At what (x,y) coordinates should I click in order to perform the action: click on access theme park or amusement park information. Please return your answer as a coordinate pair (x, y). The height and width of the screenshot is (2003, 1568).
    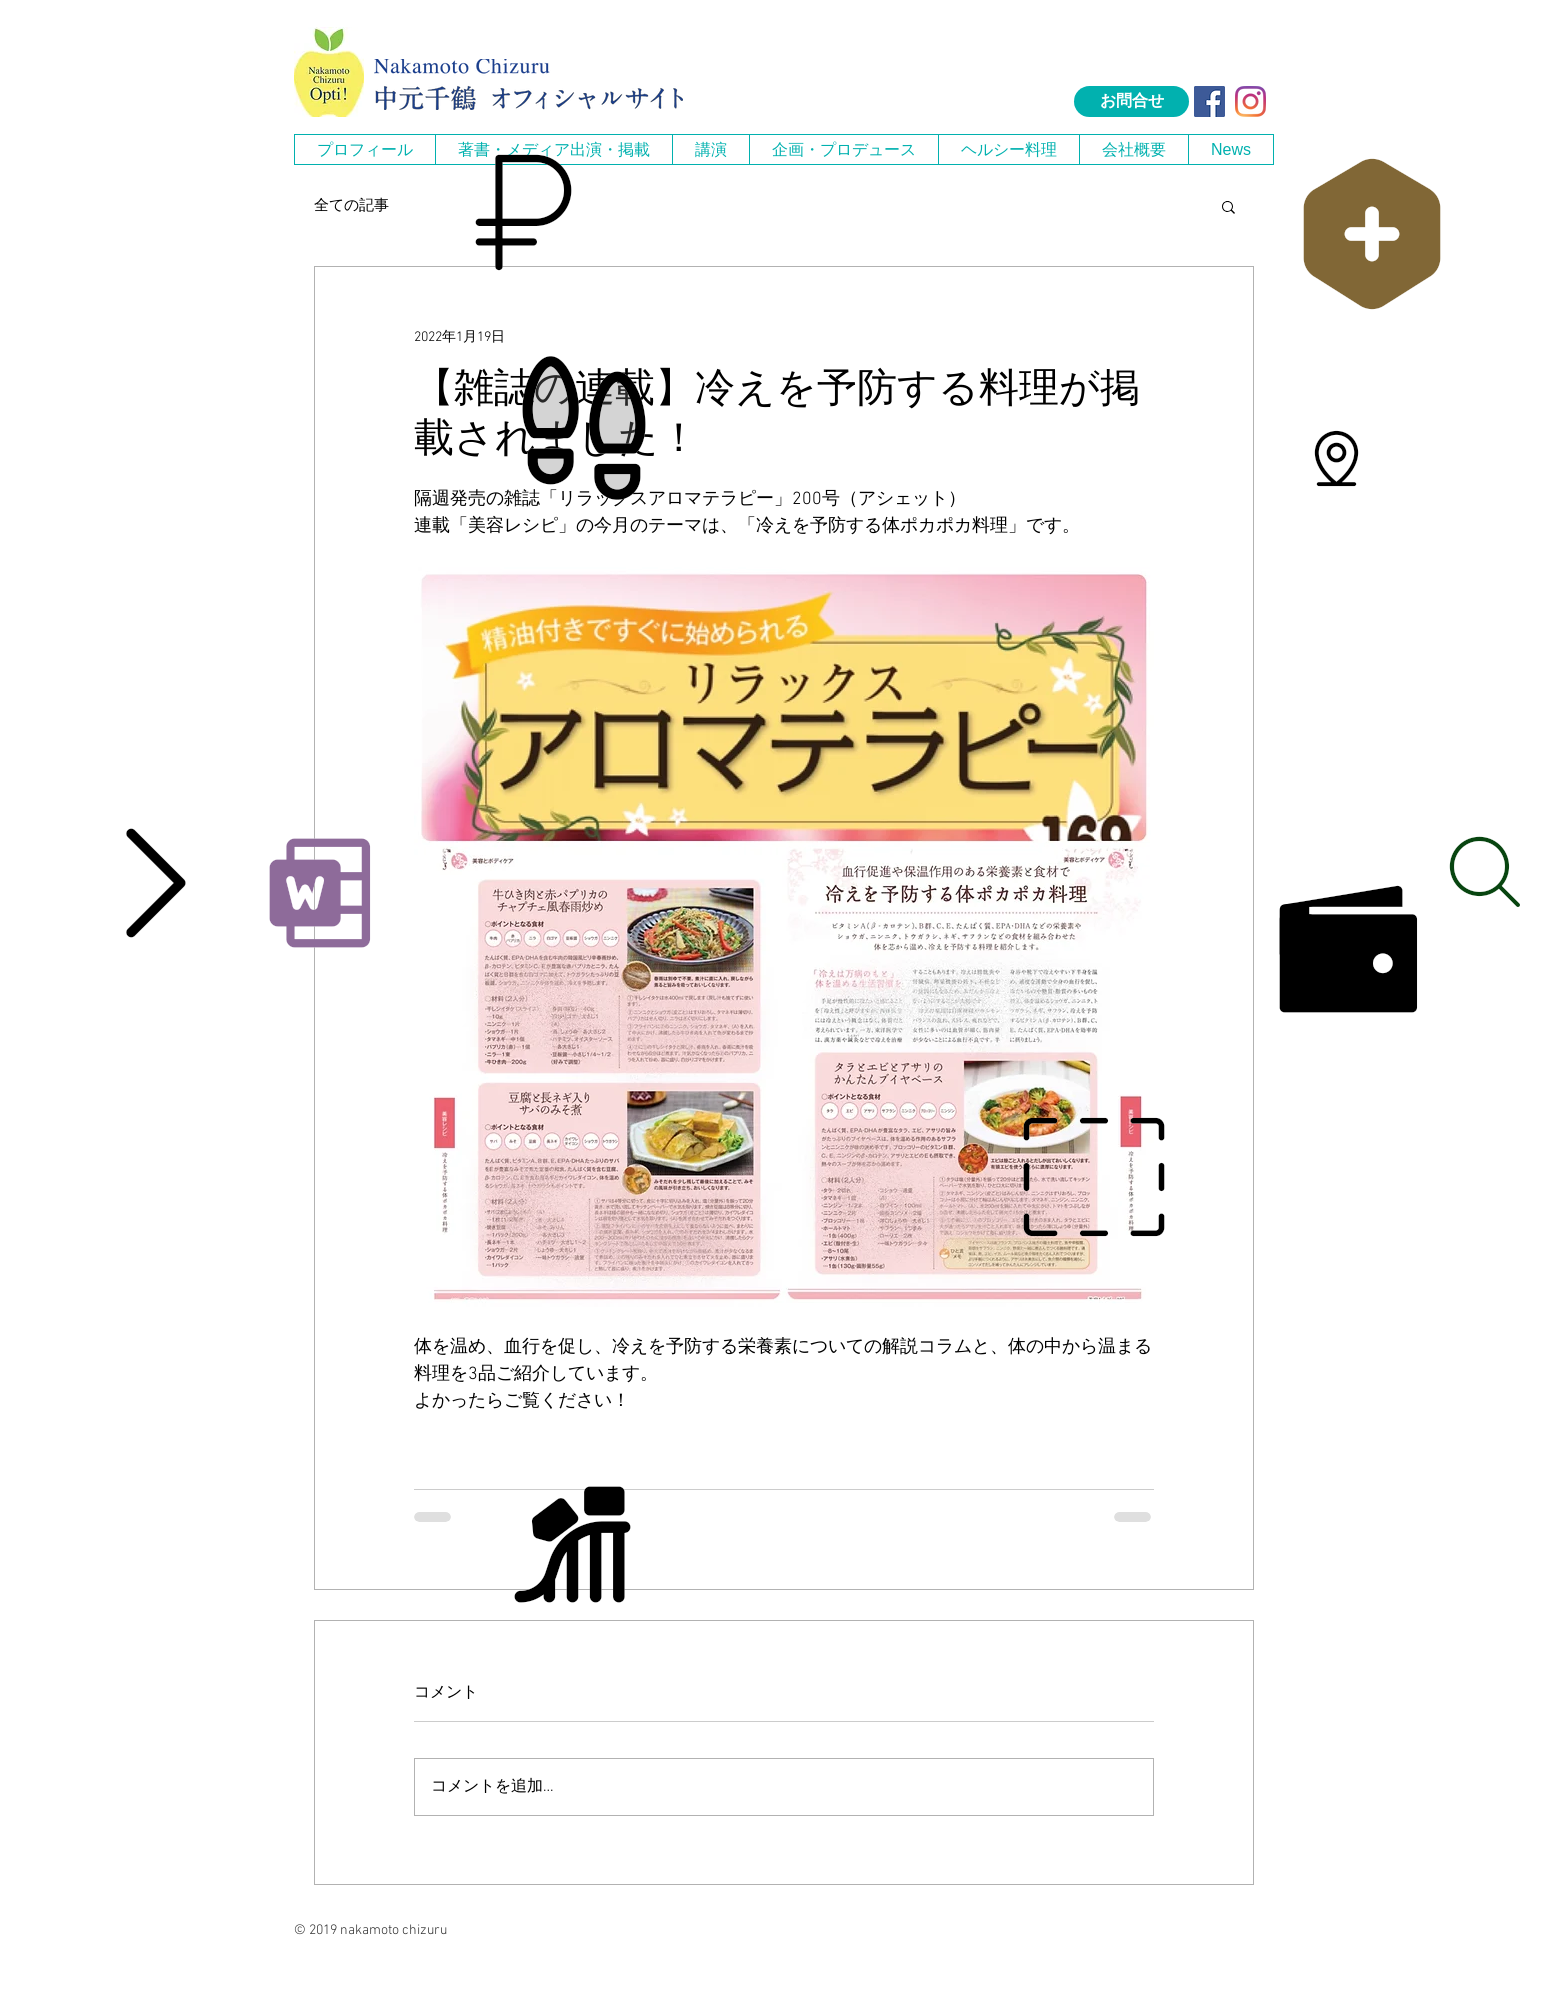
    Looking at the image, I should click on (572, 1544).